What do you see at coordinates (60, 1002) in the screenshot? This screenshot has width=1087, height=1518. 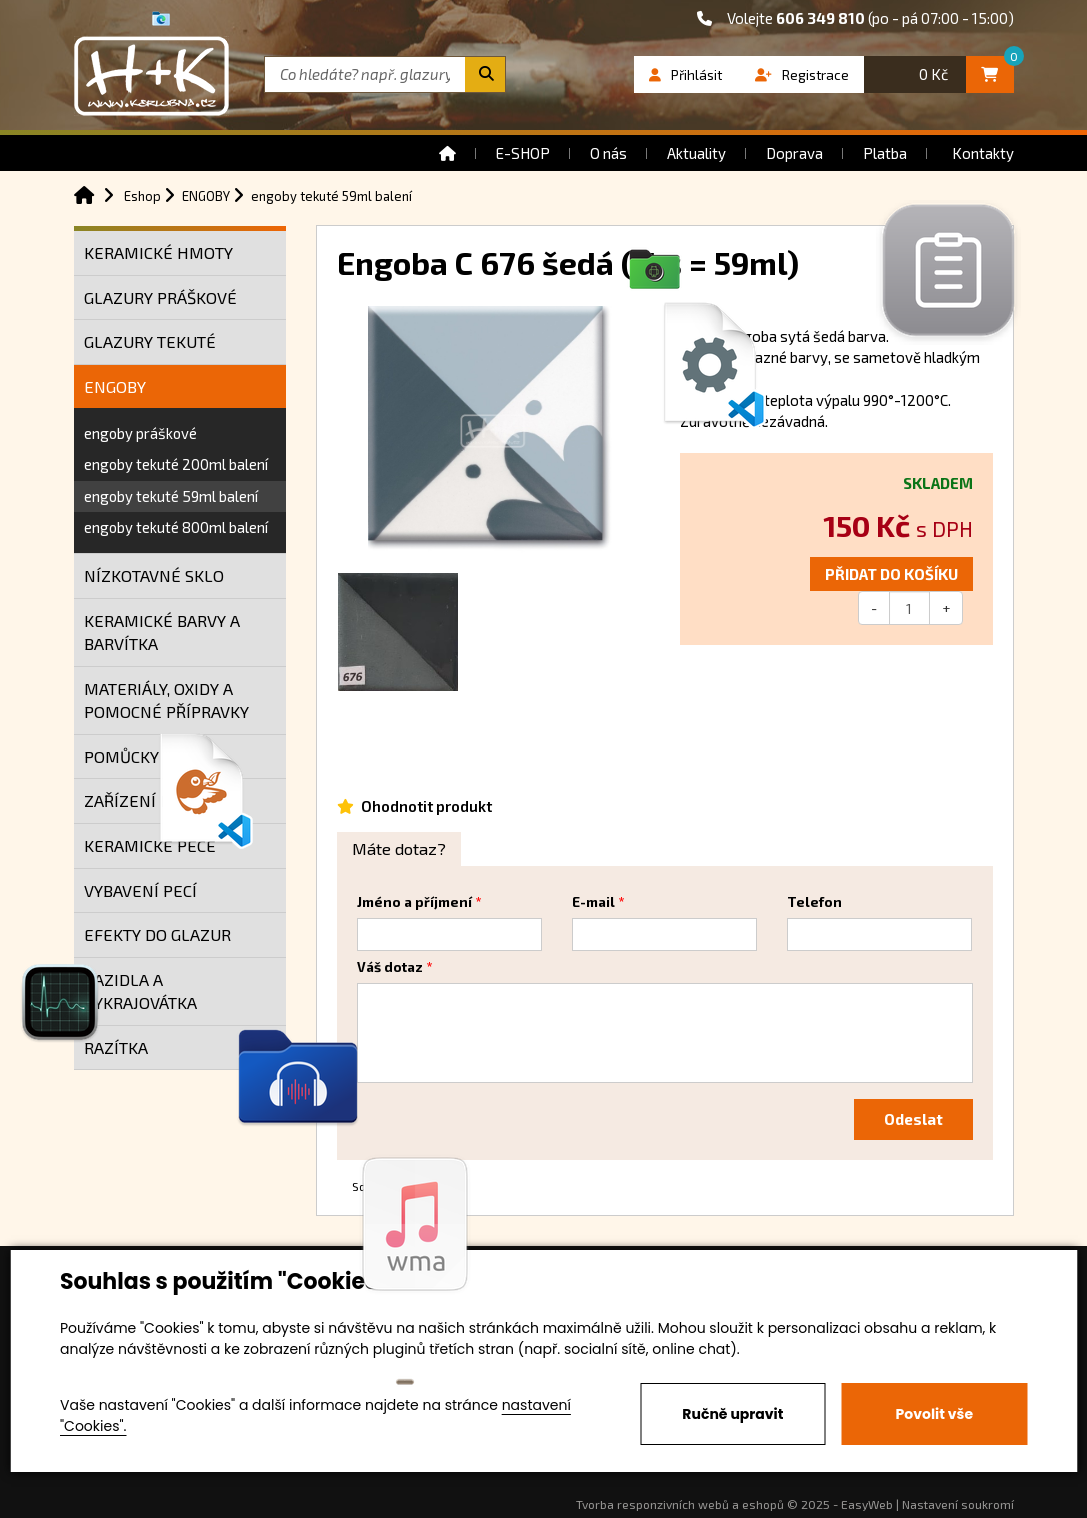 I see `open activity monitor to view system processes` at bounding box center [60, 1002].